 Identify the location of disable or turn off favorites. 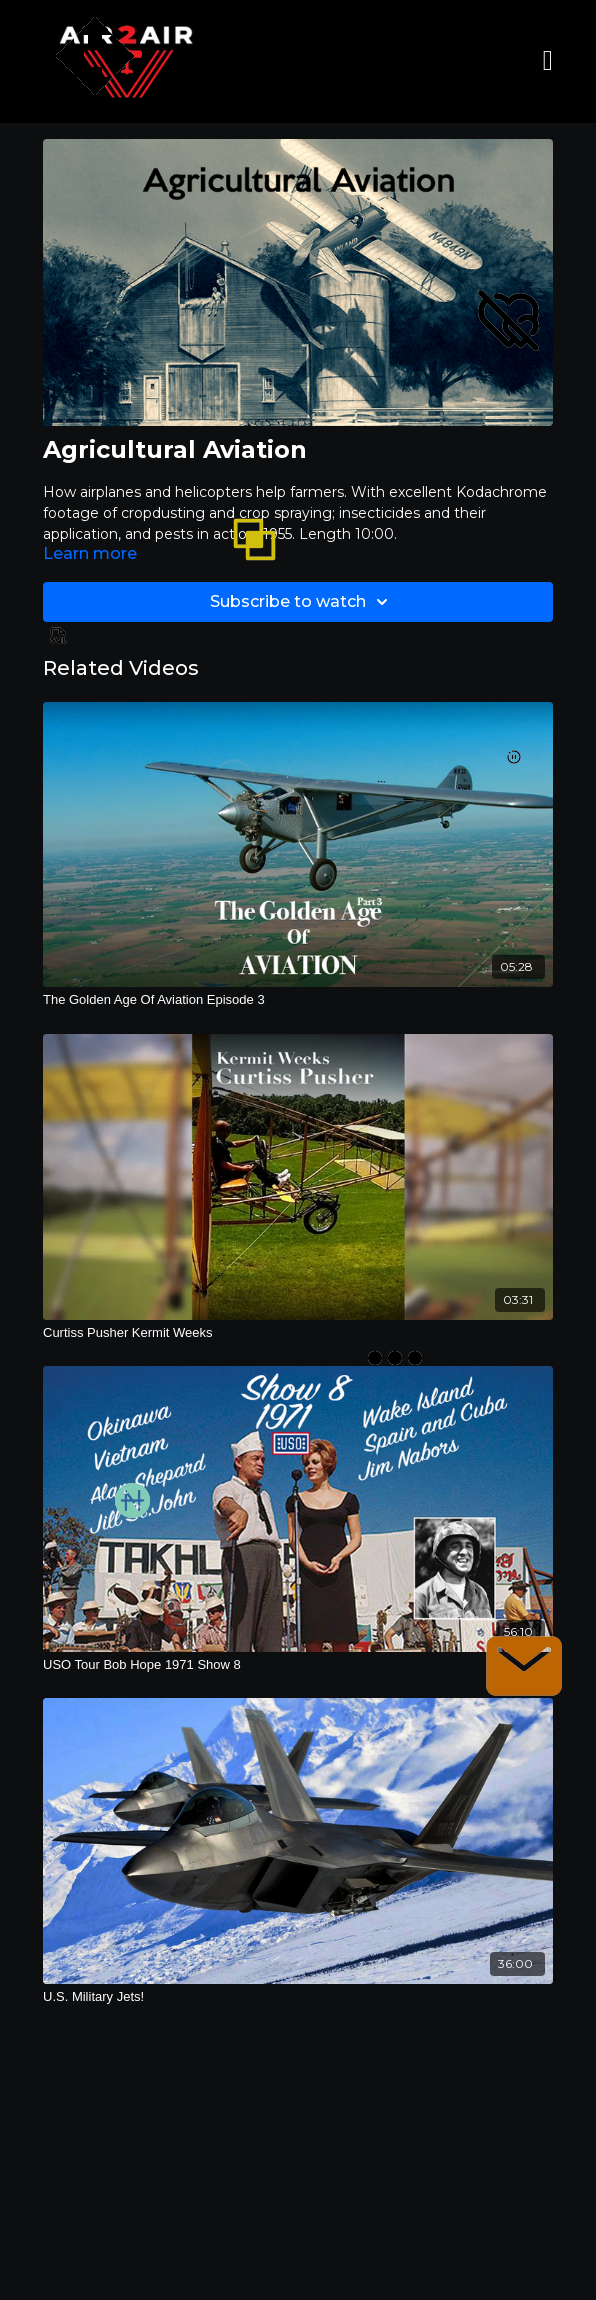
(508, 320).